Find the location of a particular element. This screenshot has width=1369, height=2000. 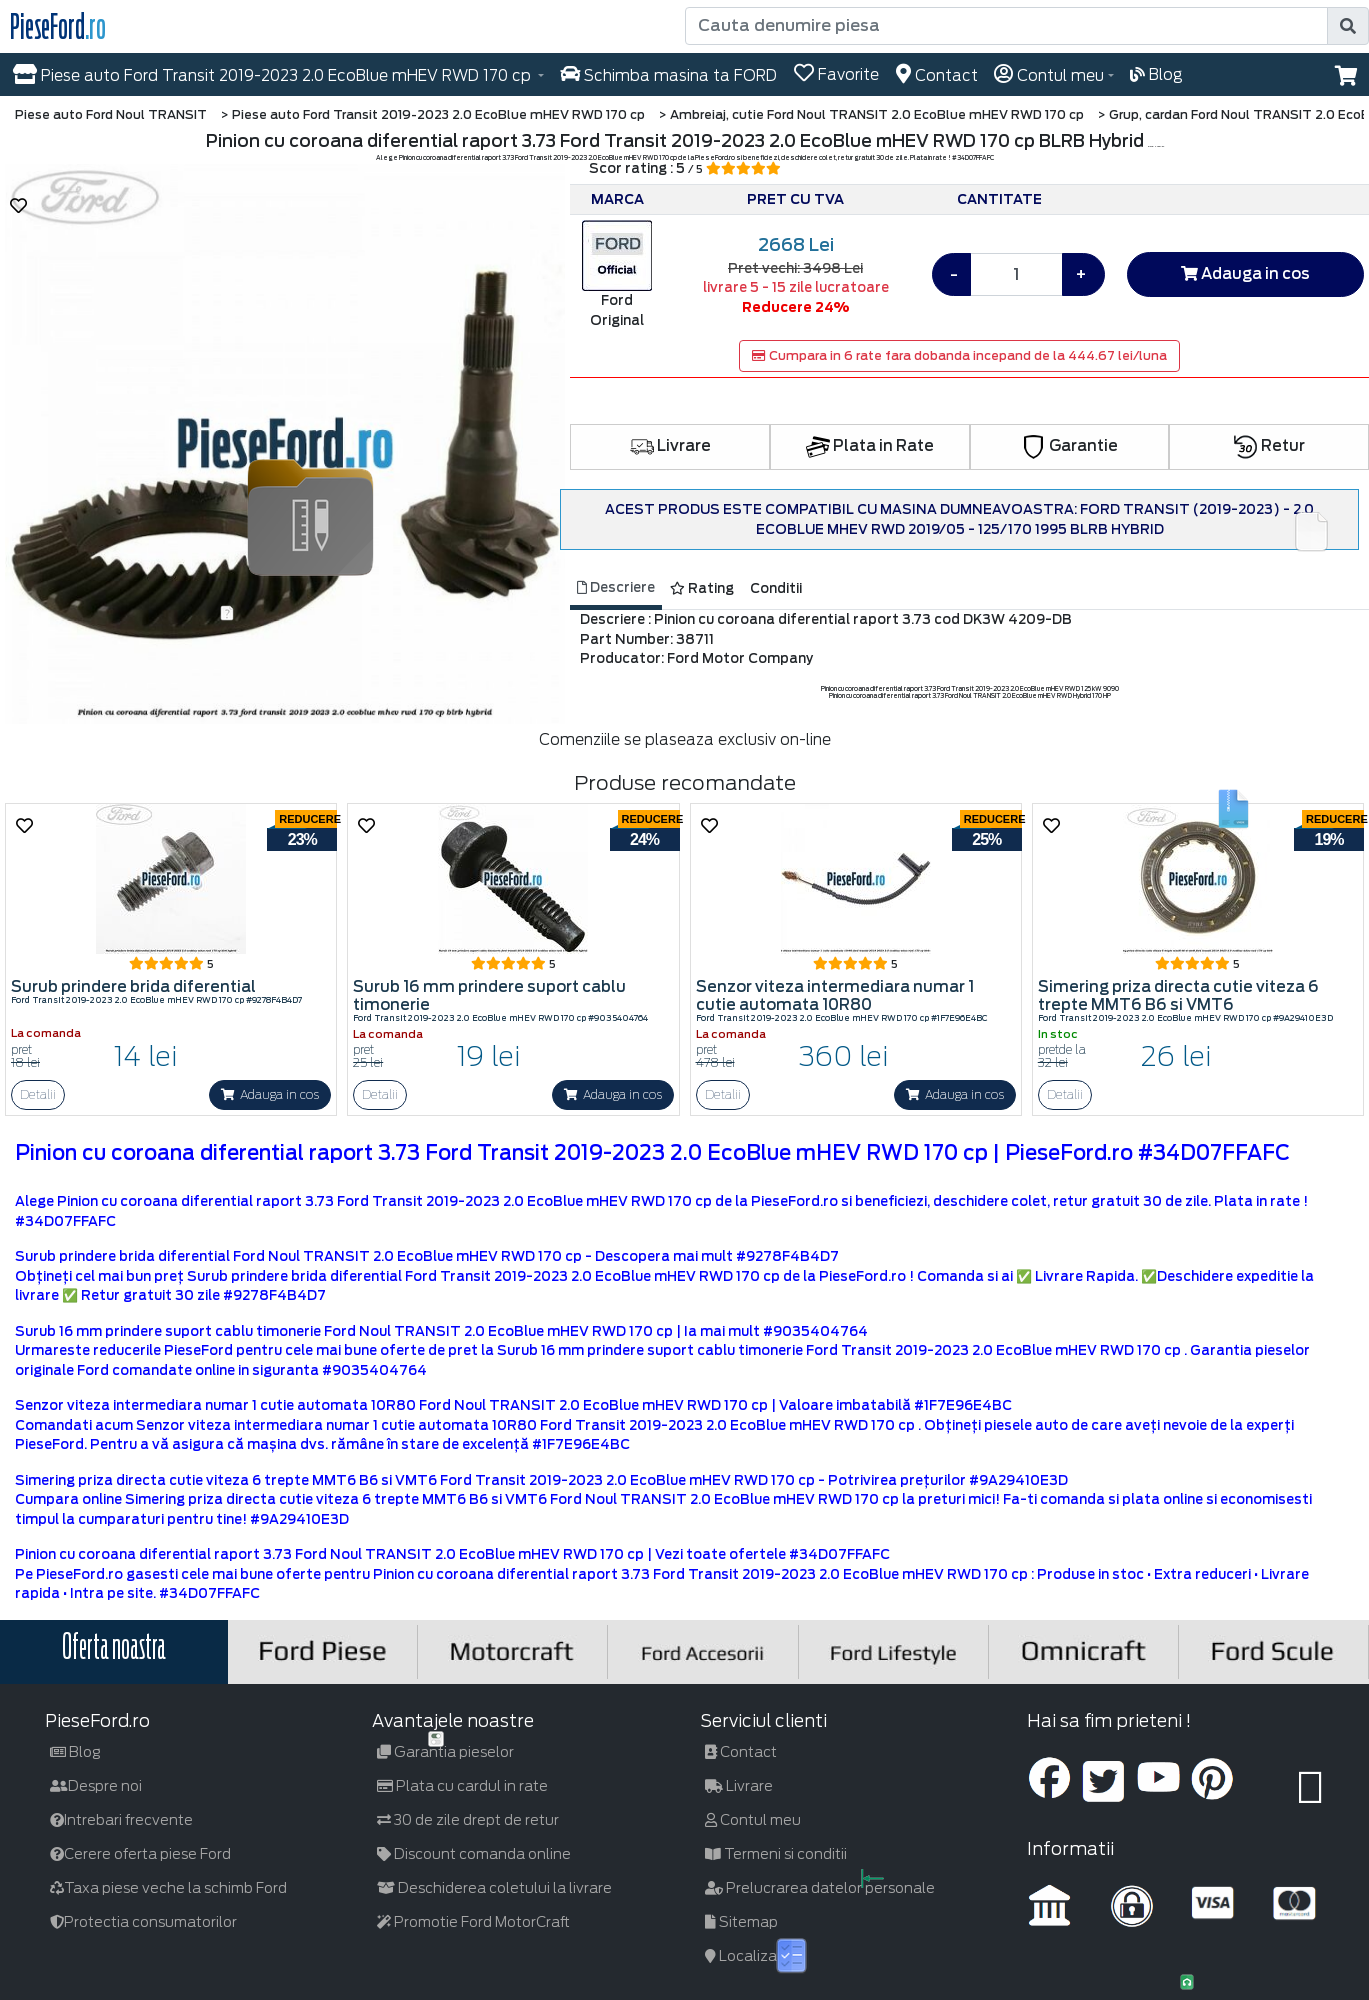

a VirtualBox virtual machine disk file is located at coordinates (1233, 809).